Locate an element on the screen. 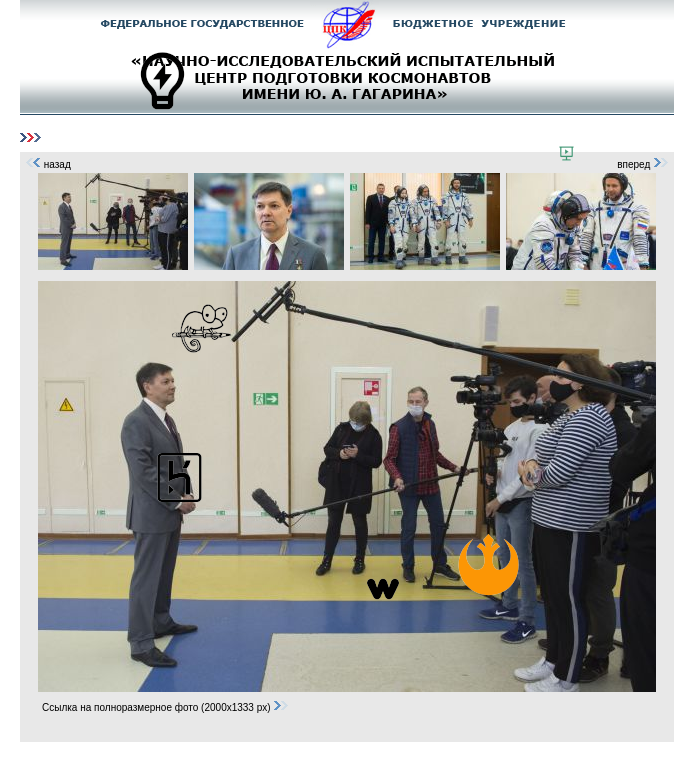 The image size is (674, 763). start a presentation slideshow is located at coordinates (566, 153).